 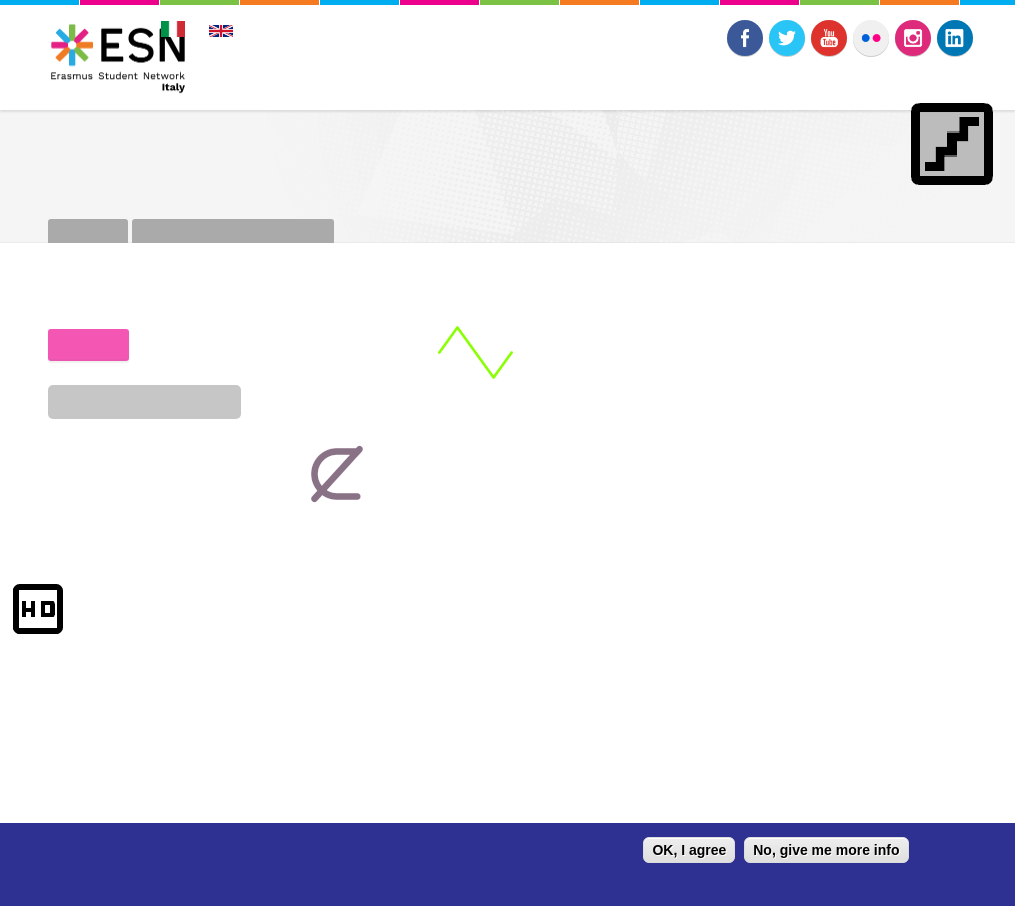 What do you see at coordinates (475, 352) in the screenshot?
I see `toggle triangle waveform in audio synthesizer` at bounding box center [475, 352].